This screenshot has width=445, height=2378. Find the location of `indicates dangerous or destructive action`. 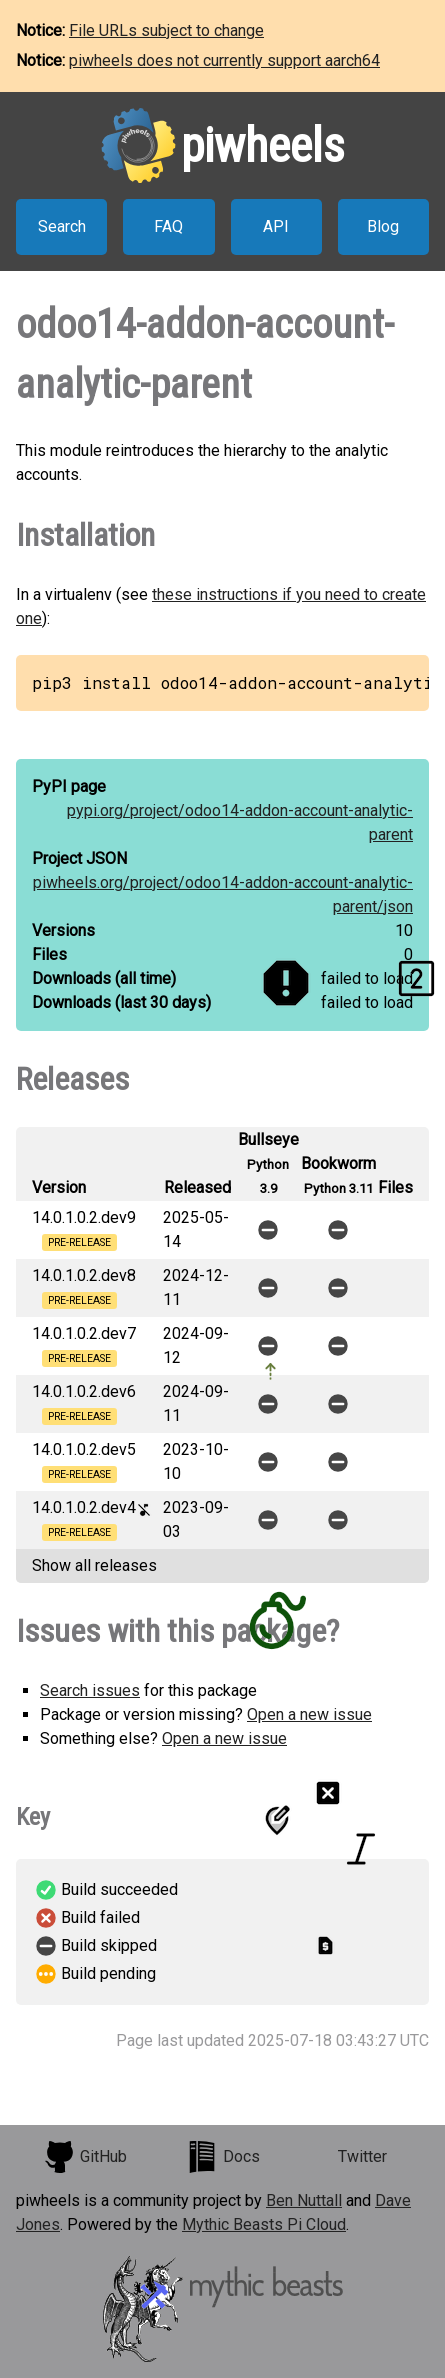

indicates dangerous or destructive action is located at coordinates (275, 1619).